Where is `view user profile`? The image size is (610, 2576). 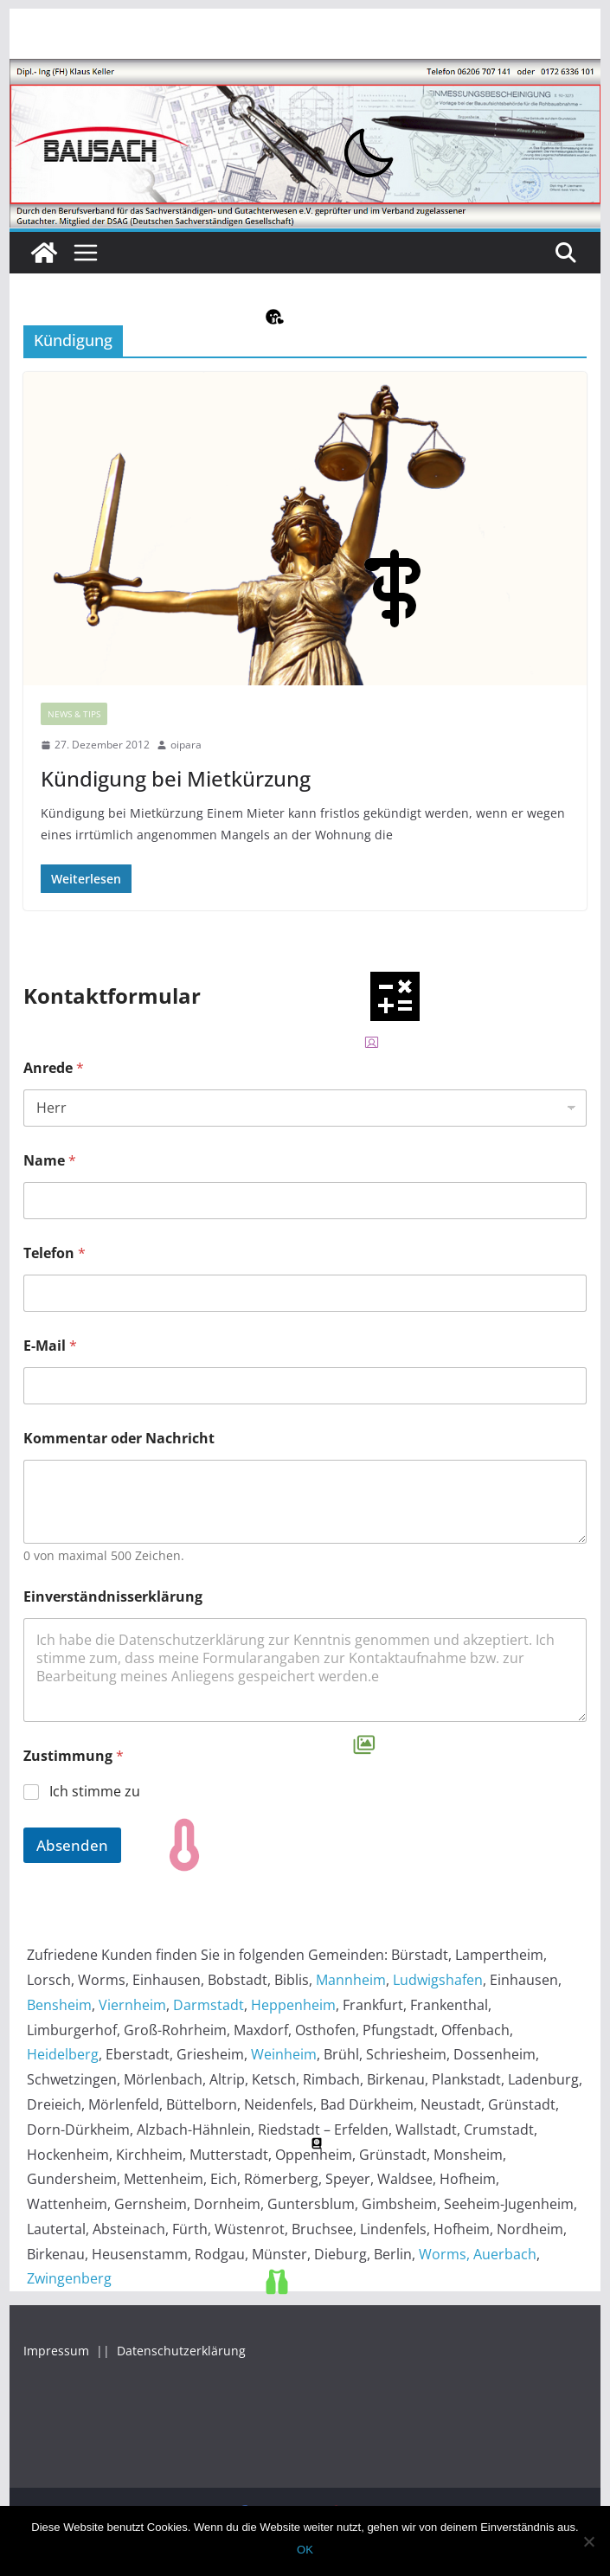 view user profile is located at coordinates (371, 1042).